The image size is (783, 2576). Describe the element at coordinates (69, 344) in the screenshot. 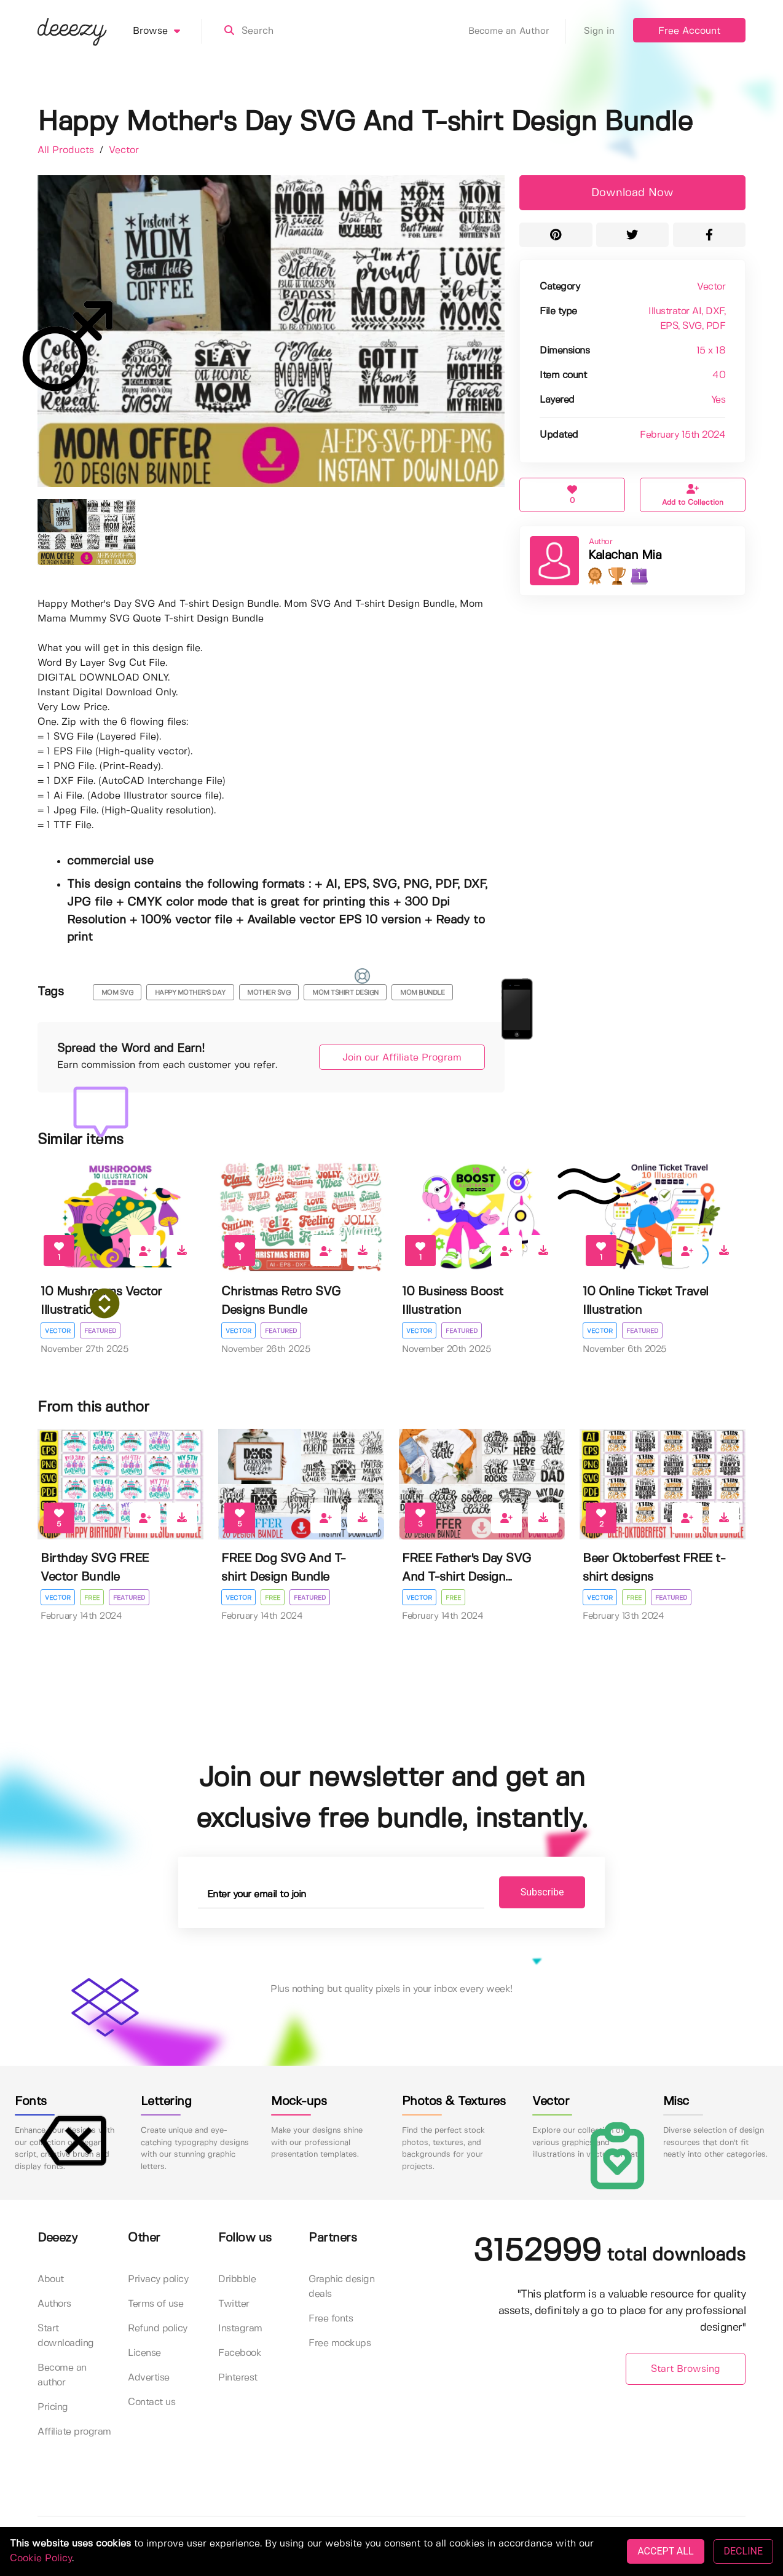

I see `indicates transgender identity option` at that location.